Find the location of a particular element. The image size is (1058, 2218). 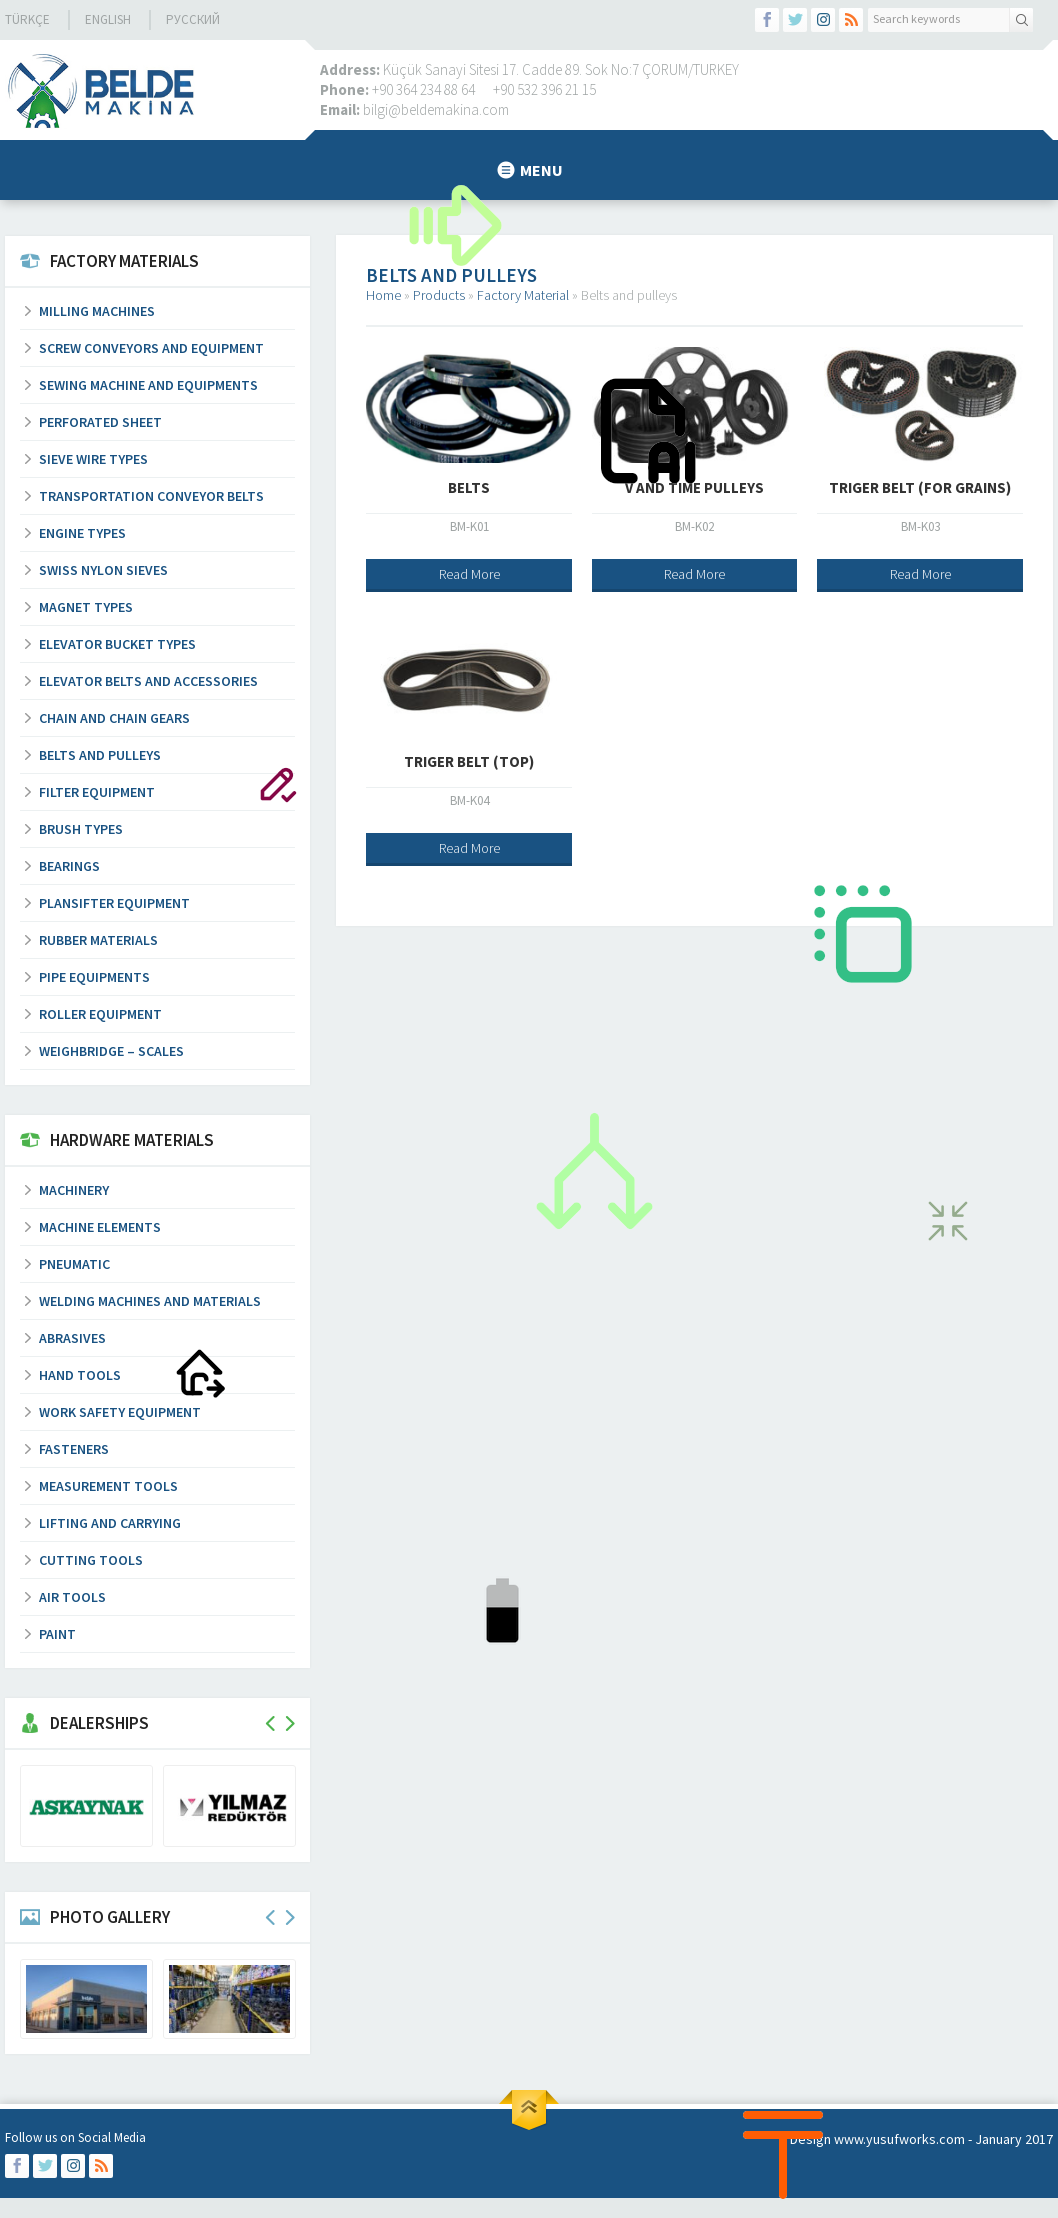

skip forward or advance to next item is located at coordinates (456, 225).